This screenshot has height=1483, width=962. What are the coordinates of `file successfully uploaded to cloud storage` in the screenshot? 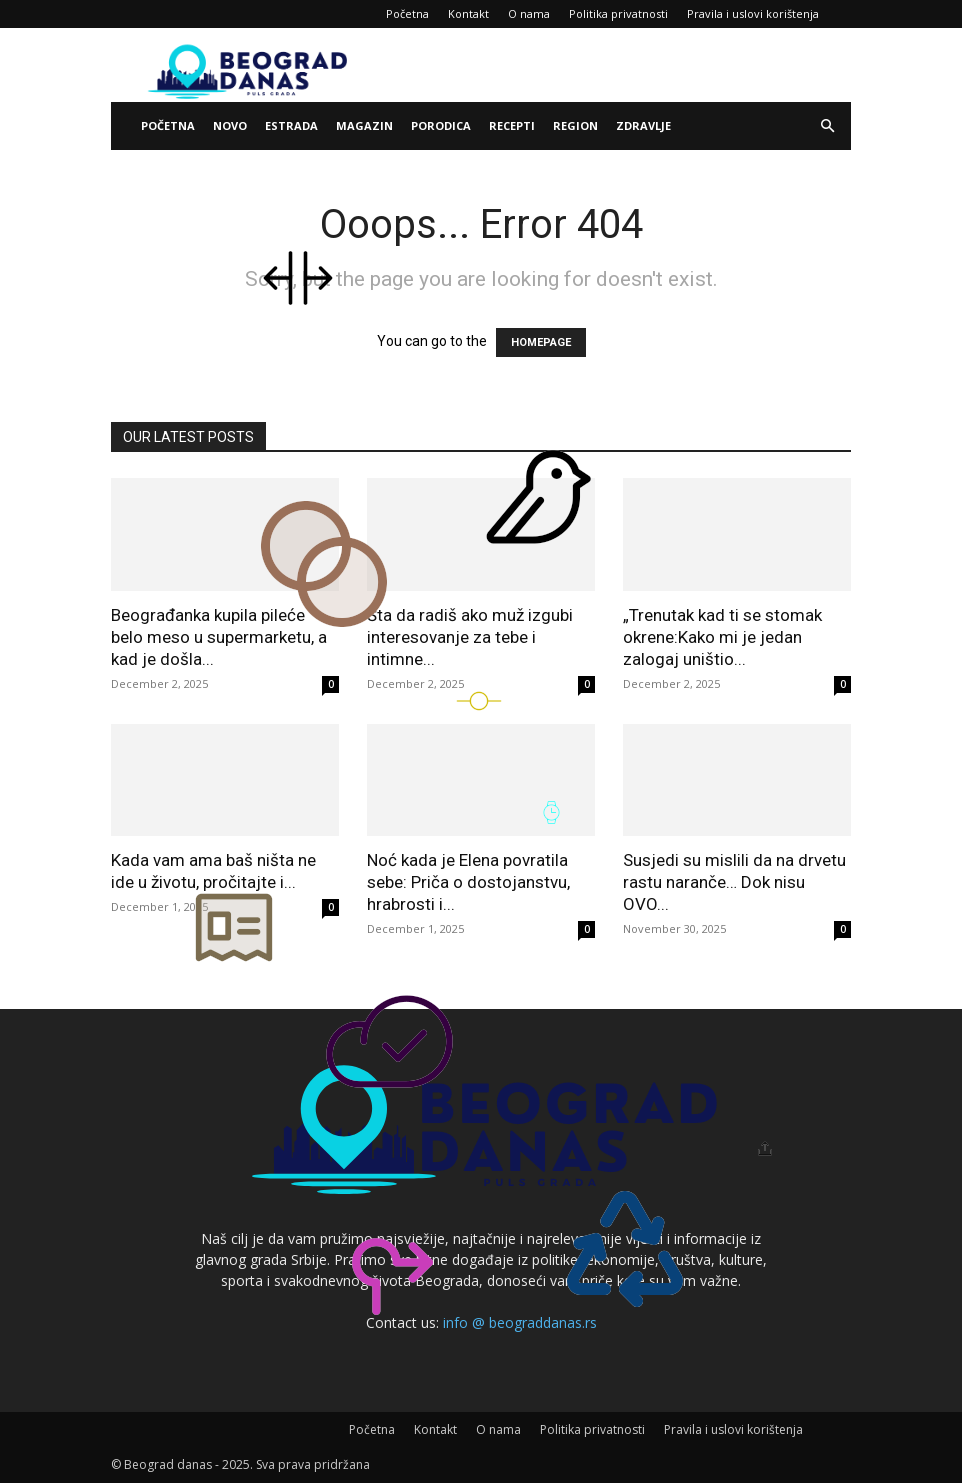 It's located at (389, 1041).